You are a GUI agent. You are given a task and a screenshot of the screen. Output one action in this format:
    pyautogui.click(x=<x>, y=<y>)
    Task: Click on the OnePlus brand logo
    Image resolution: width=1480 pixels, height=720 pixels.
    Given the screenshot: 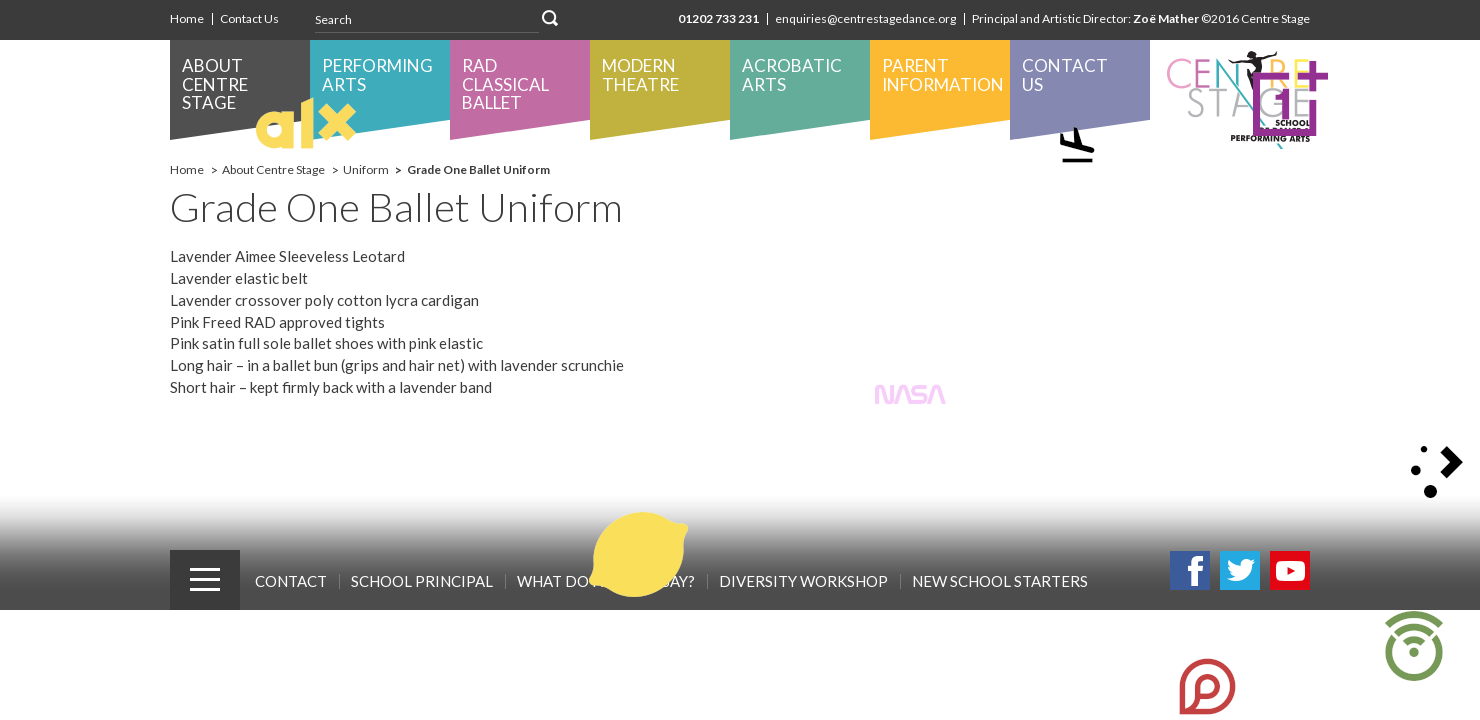 What is the action you would take?
    pyautogui.click(x=1290, y=98)
    